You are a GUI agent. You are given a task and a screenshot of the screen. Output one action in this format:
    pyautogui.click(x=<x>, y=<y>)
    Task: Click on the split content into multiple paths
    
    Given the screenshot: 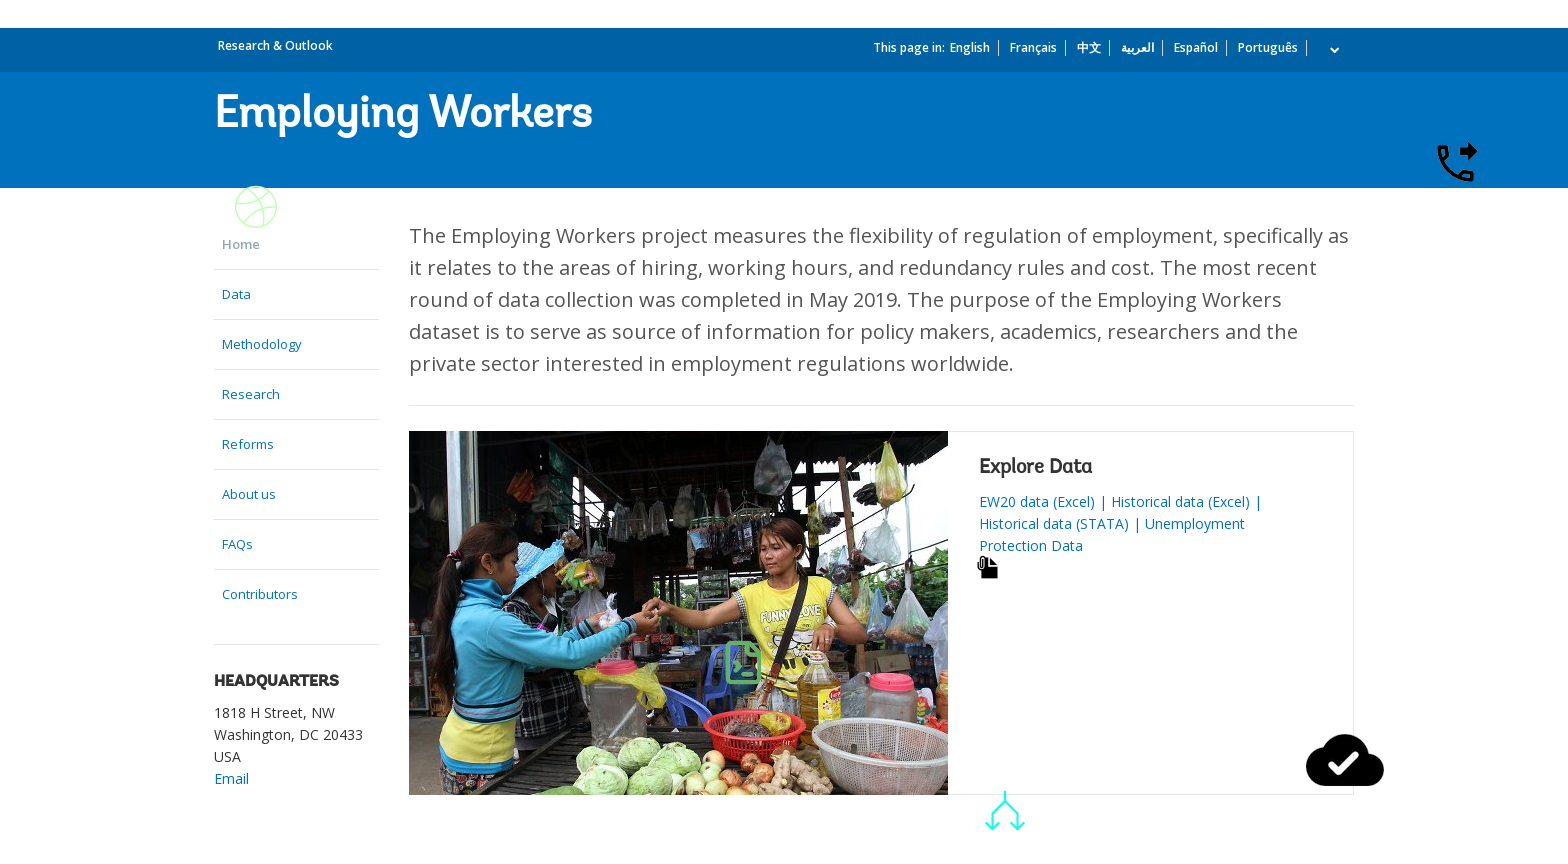 What is the action you would take?
    pyautogui.click(x=1005, y=812)
    